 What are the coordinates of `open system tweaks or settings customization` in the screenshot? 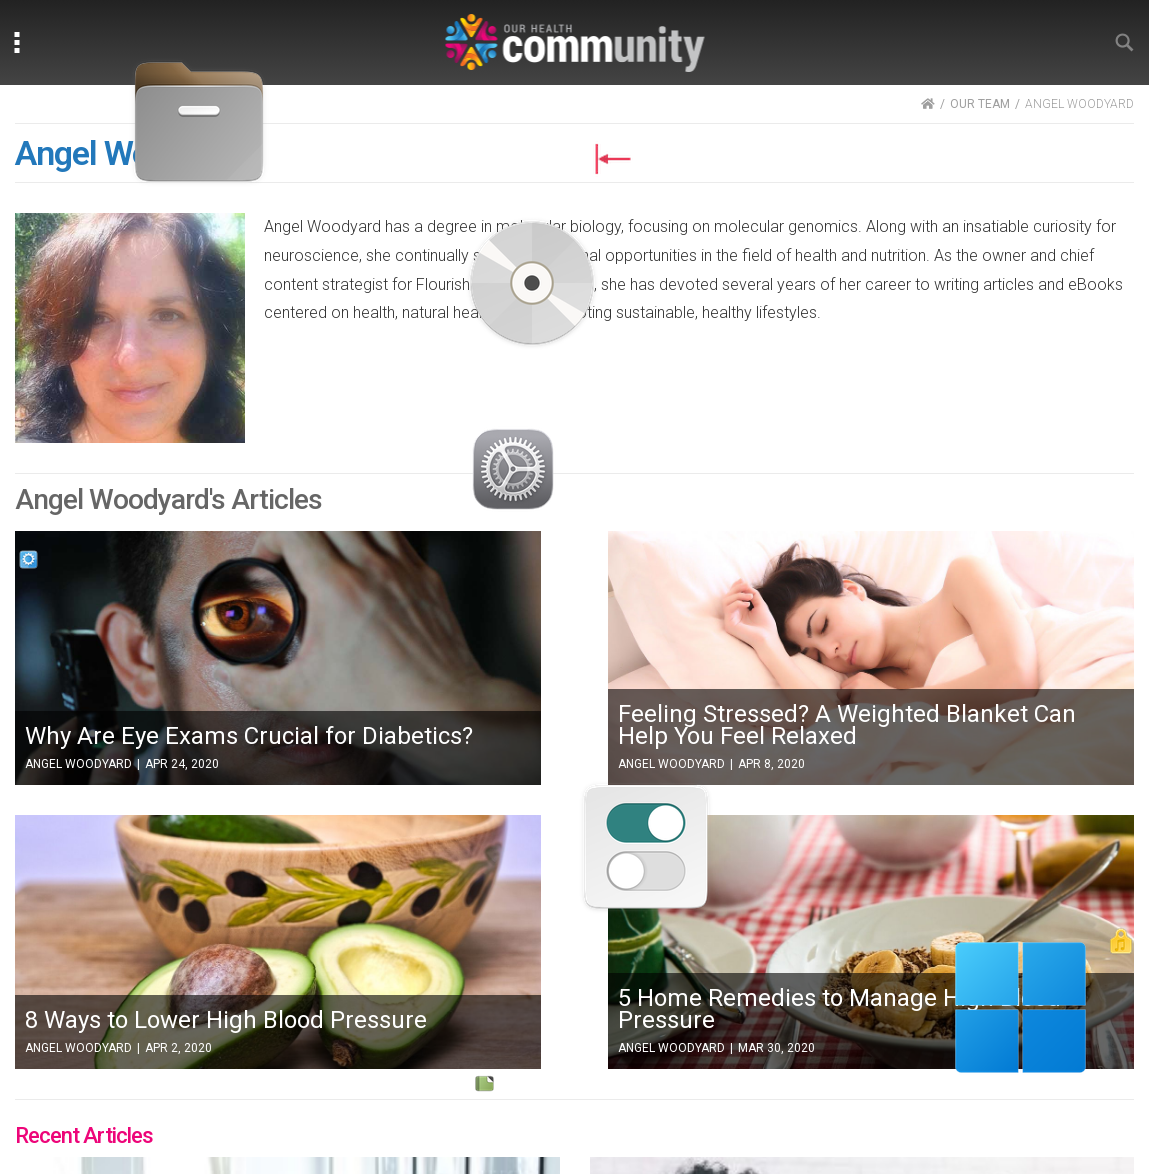 It's located at (646, 847).